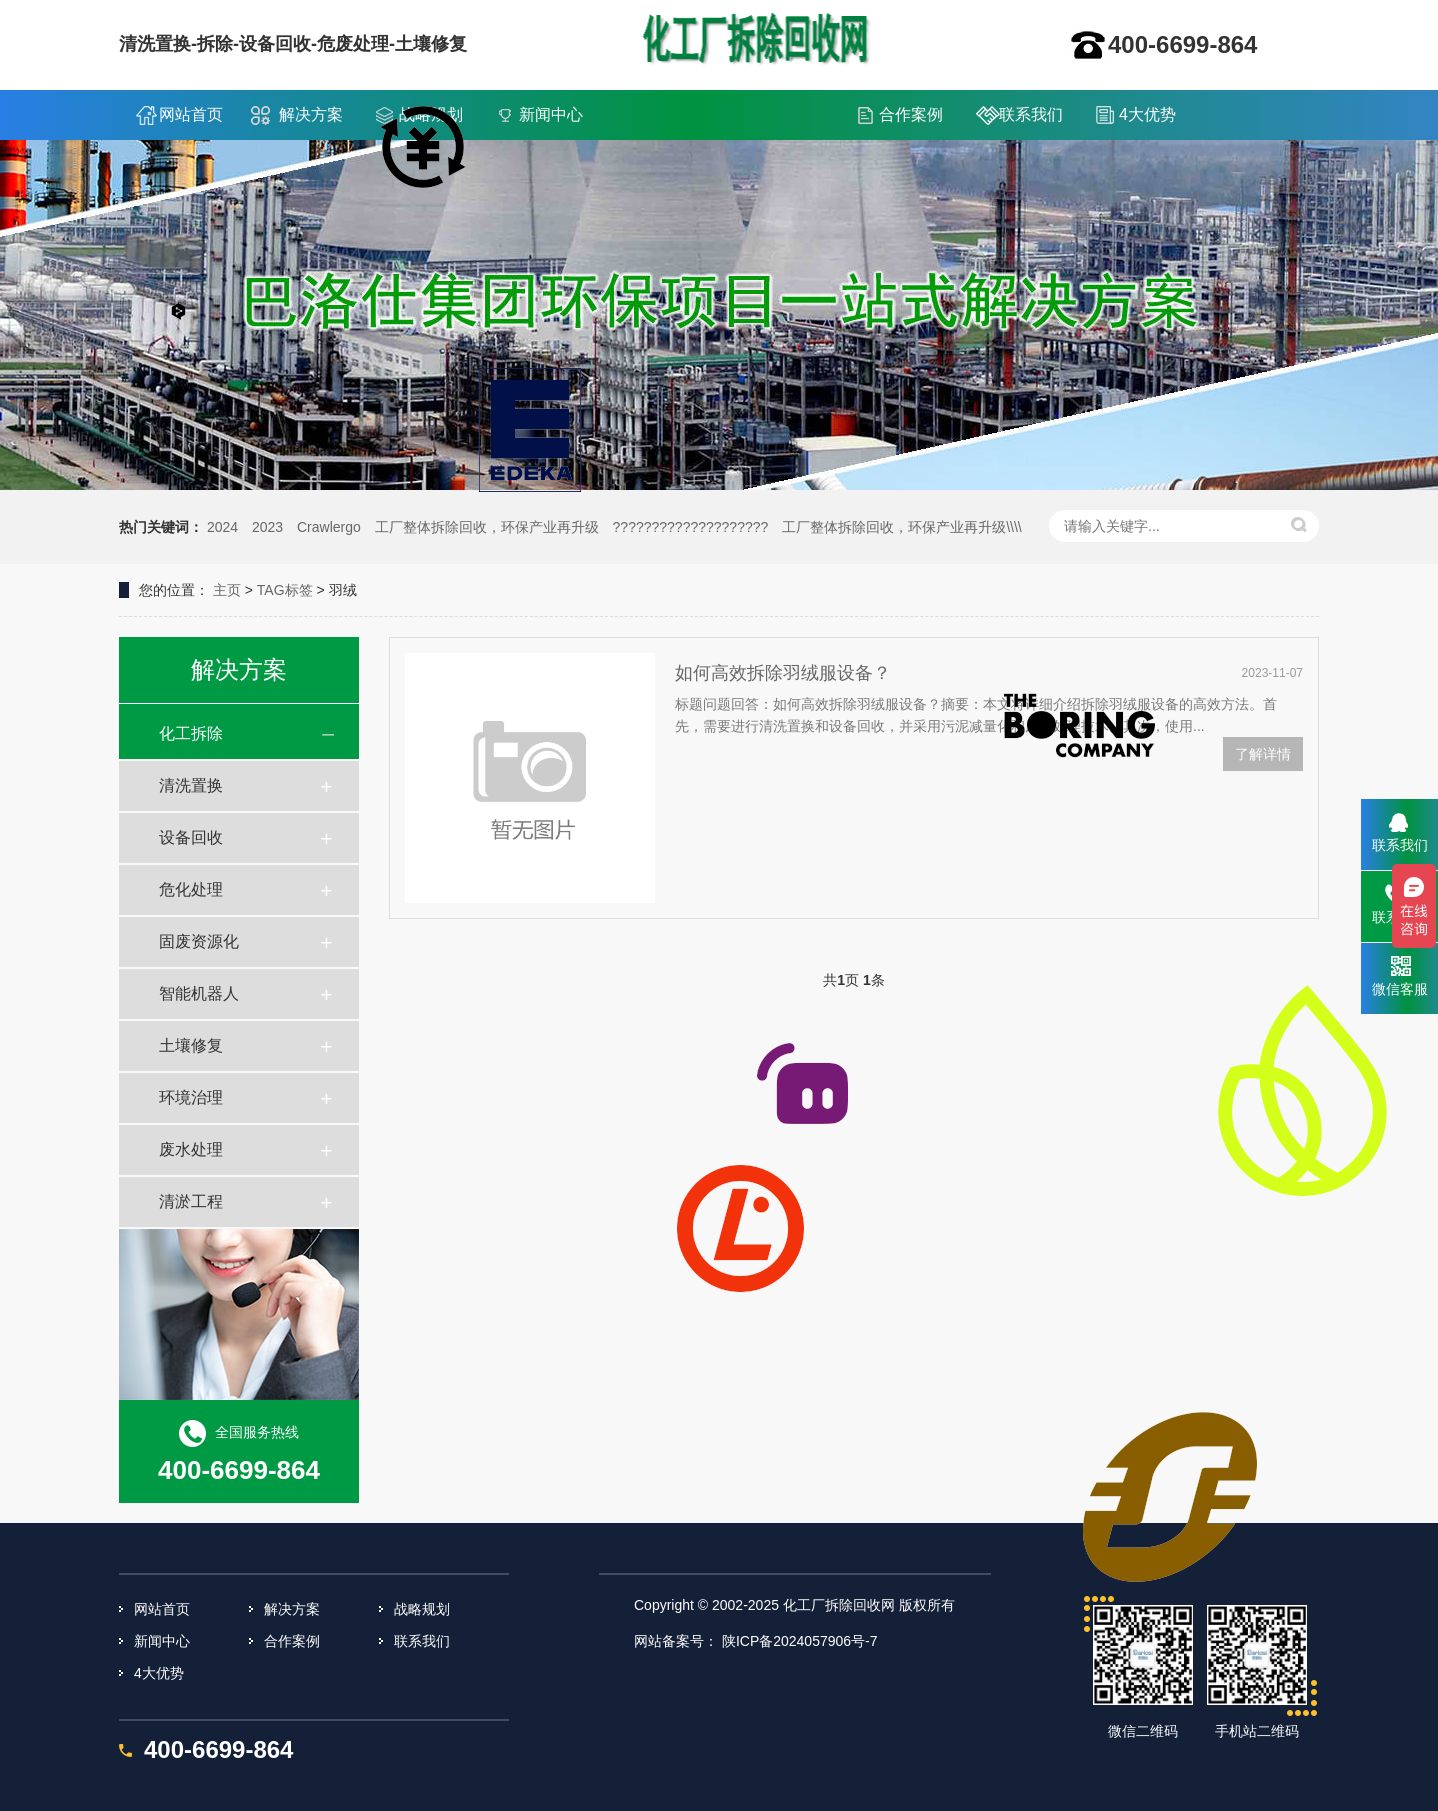  Describe the element at coordinates (1079, 725) in the screenshot. I see `the boring company logo` at that location.